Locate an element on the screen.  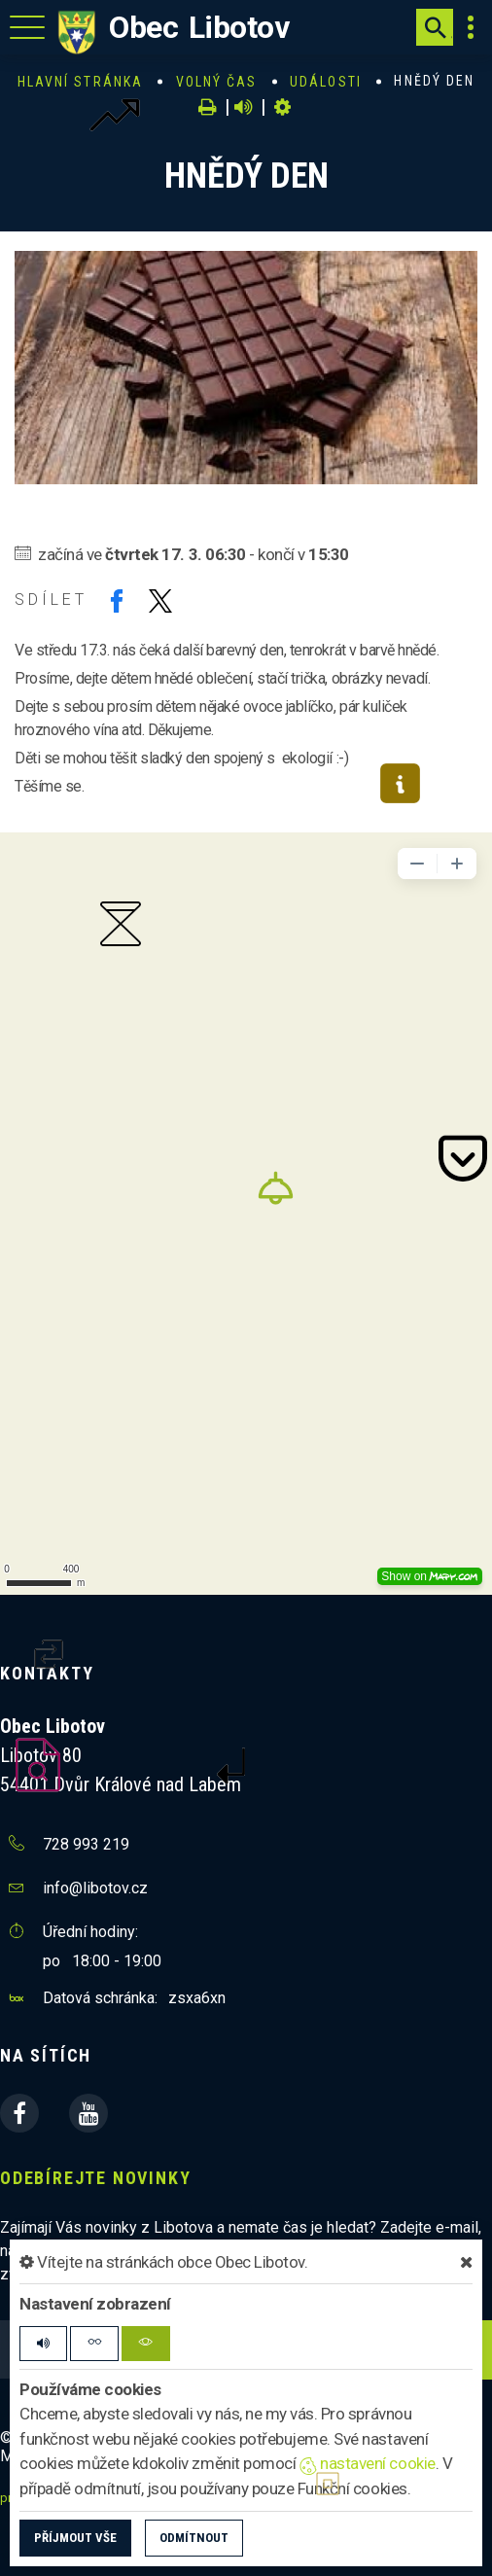
indicates high time remaining is located at coordinates (121, 924).